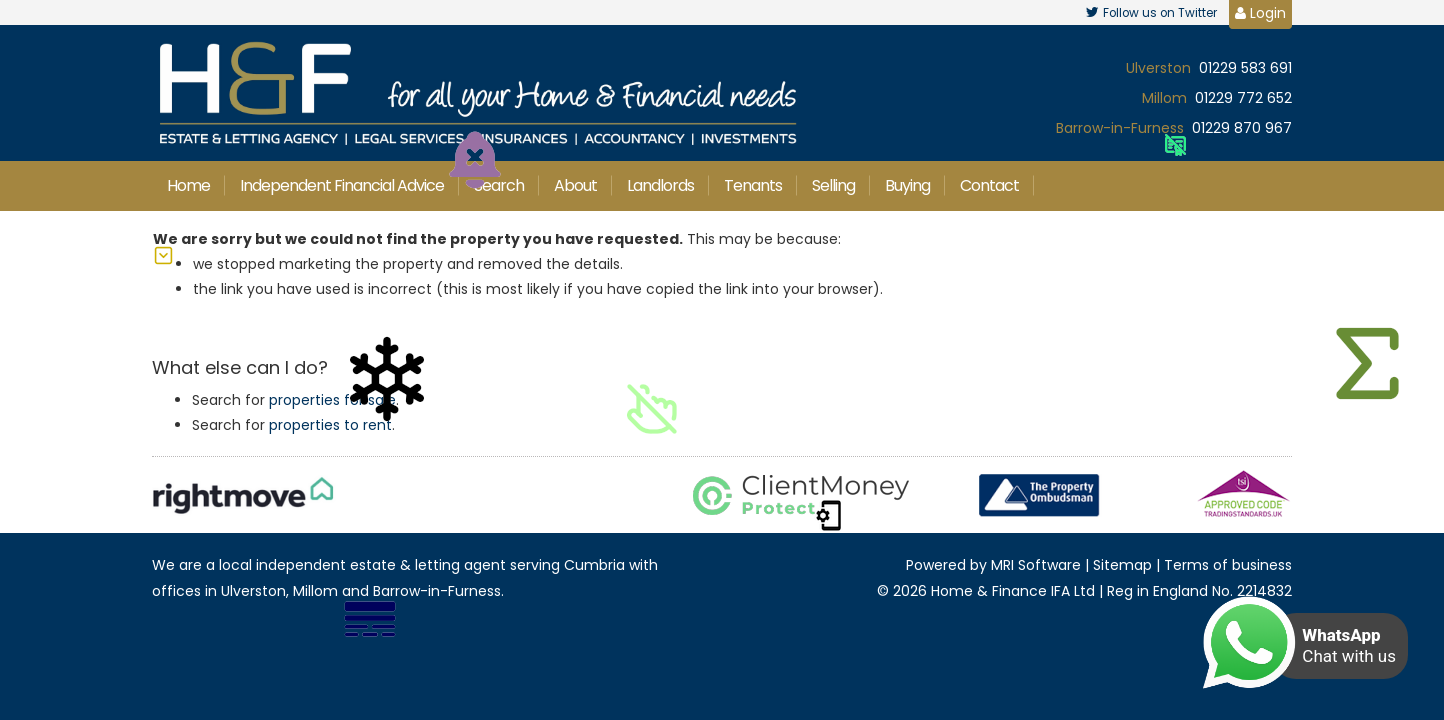  I want to click on expand content or dropdown menu, so click(163, 255).